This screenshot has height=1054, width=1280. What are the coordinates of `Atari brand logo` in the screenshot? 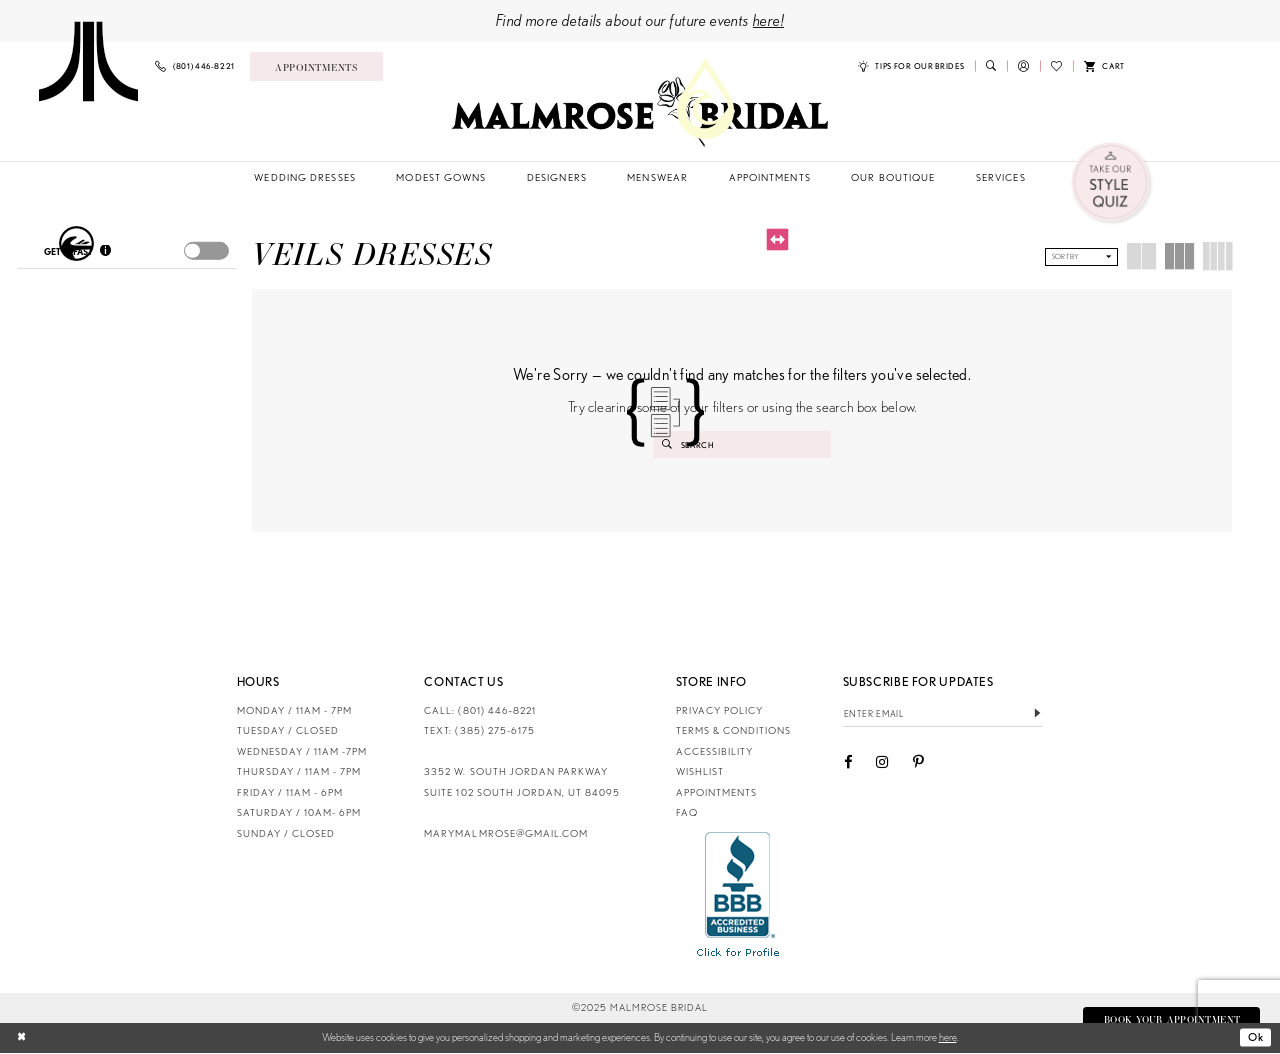 It's located at (88, 61).